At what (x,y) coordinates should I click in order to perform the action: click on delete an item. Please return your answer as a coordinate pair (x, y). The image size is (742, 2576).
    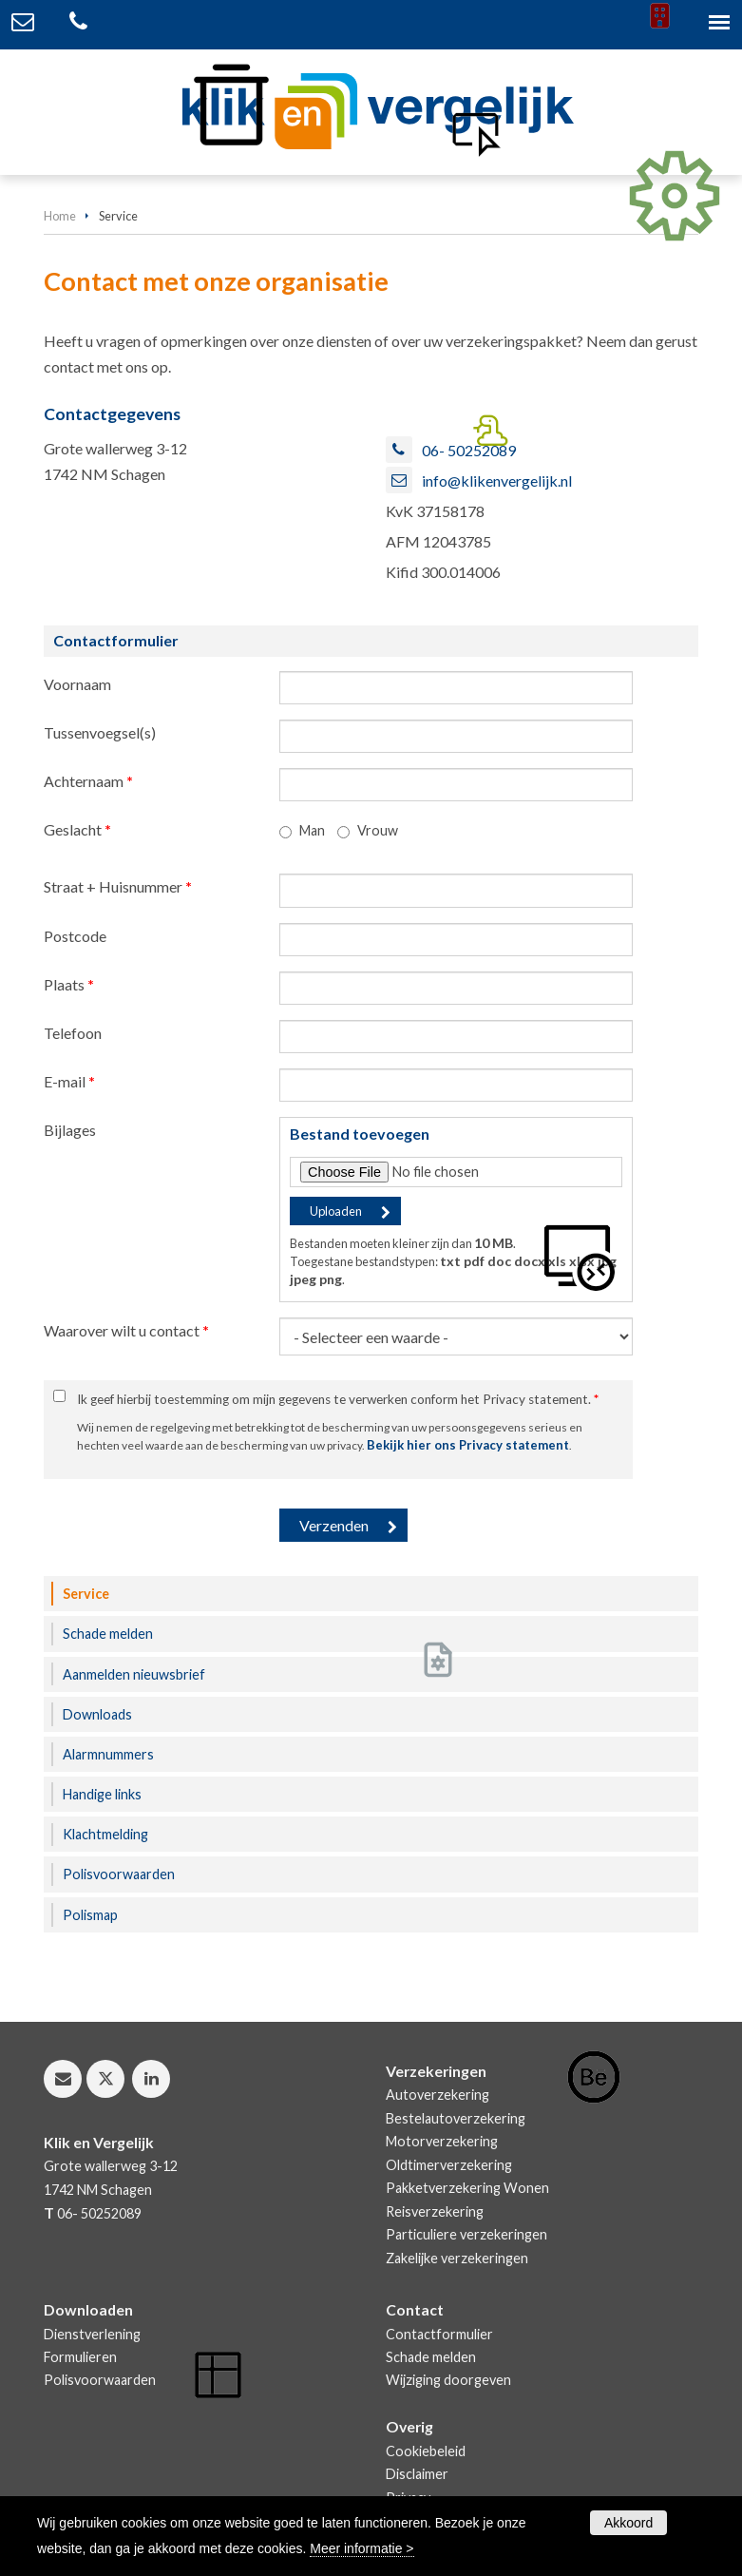
    Looking at the image, I should click on (231, 107).